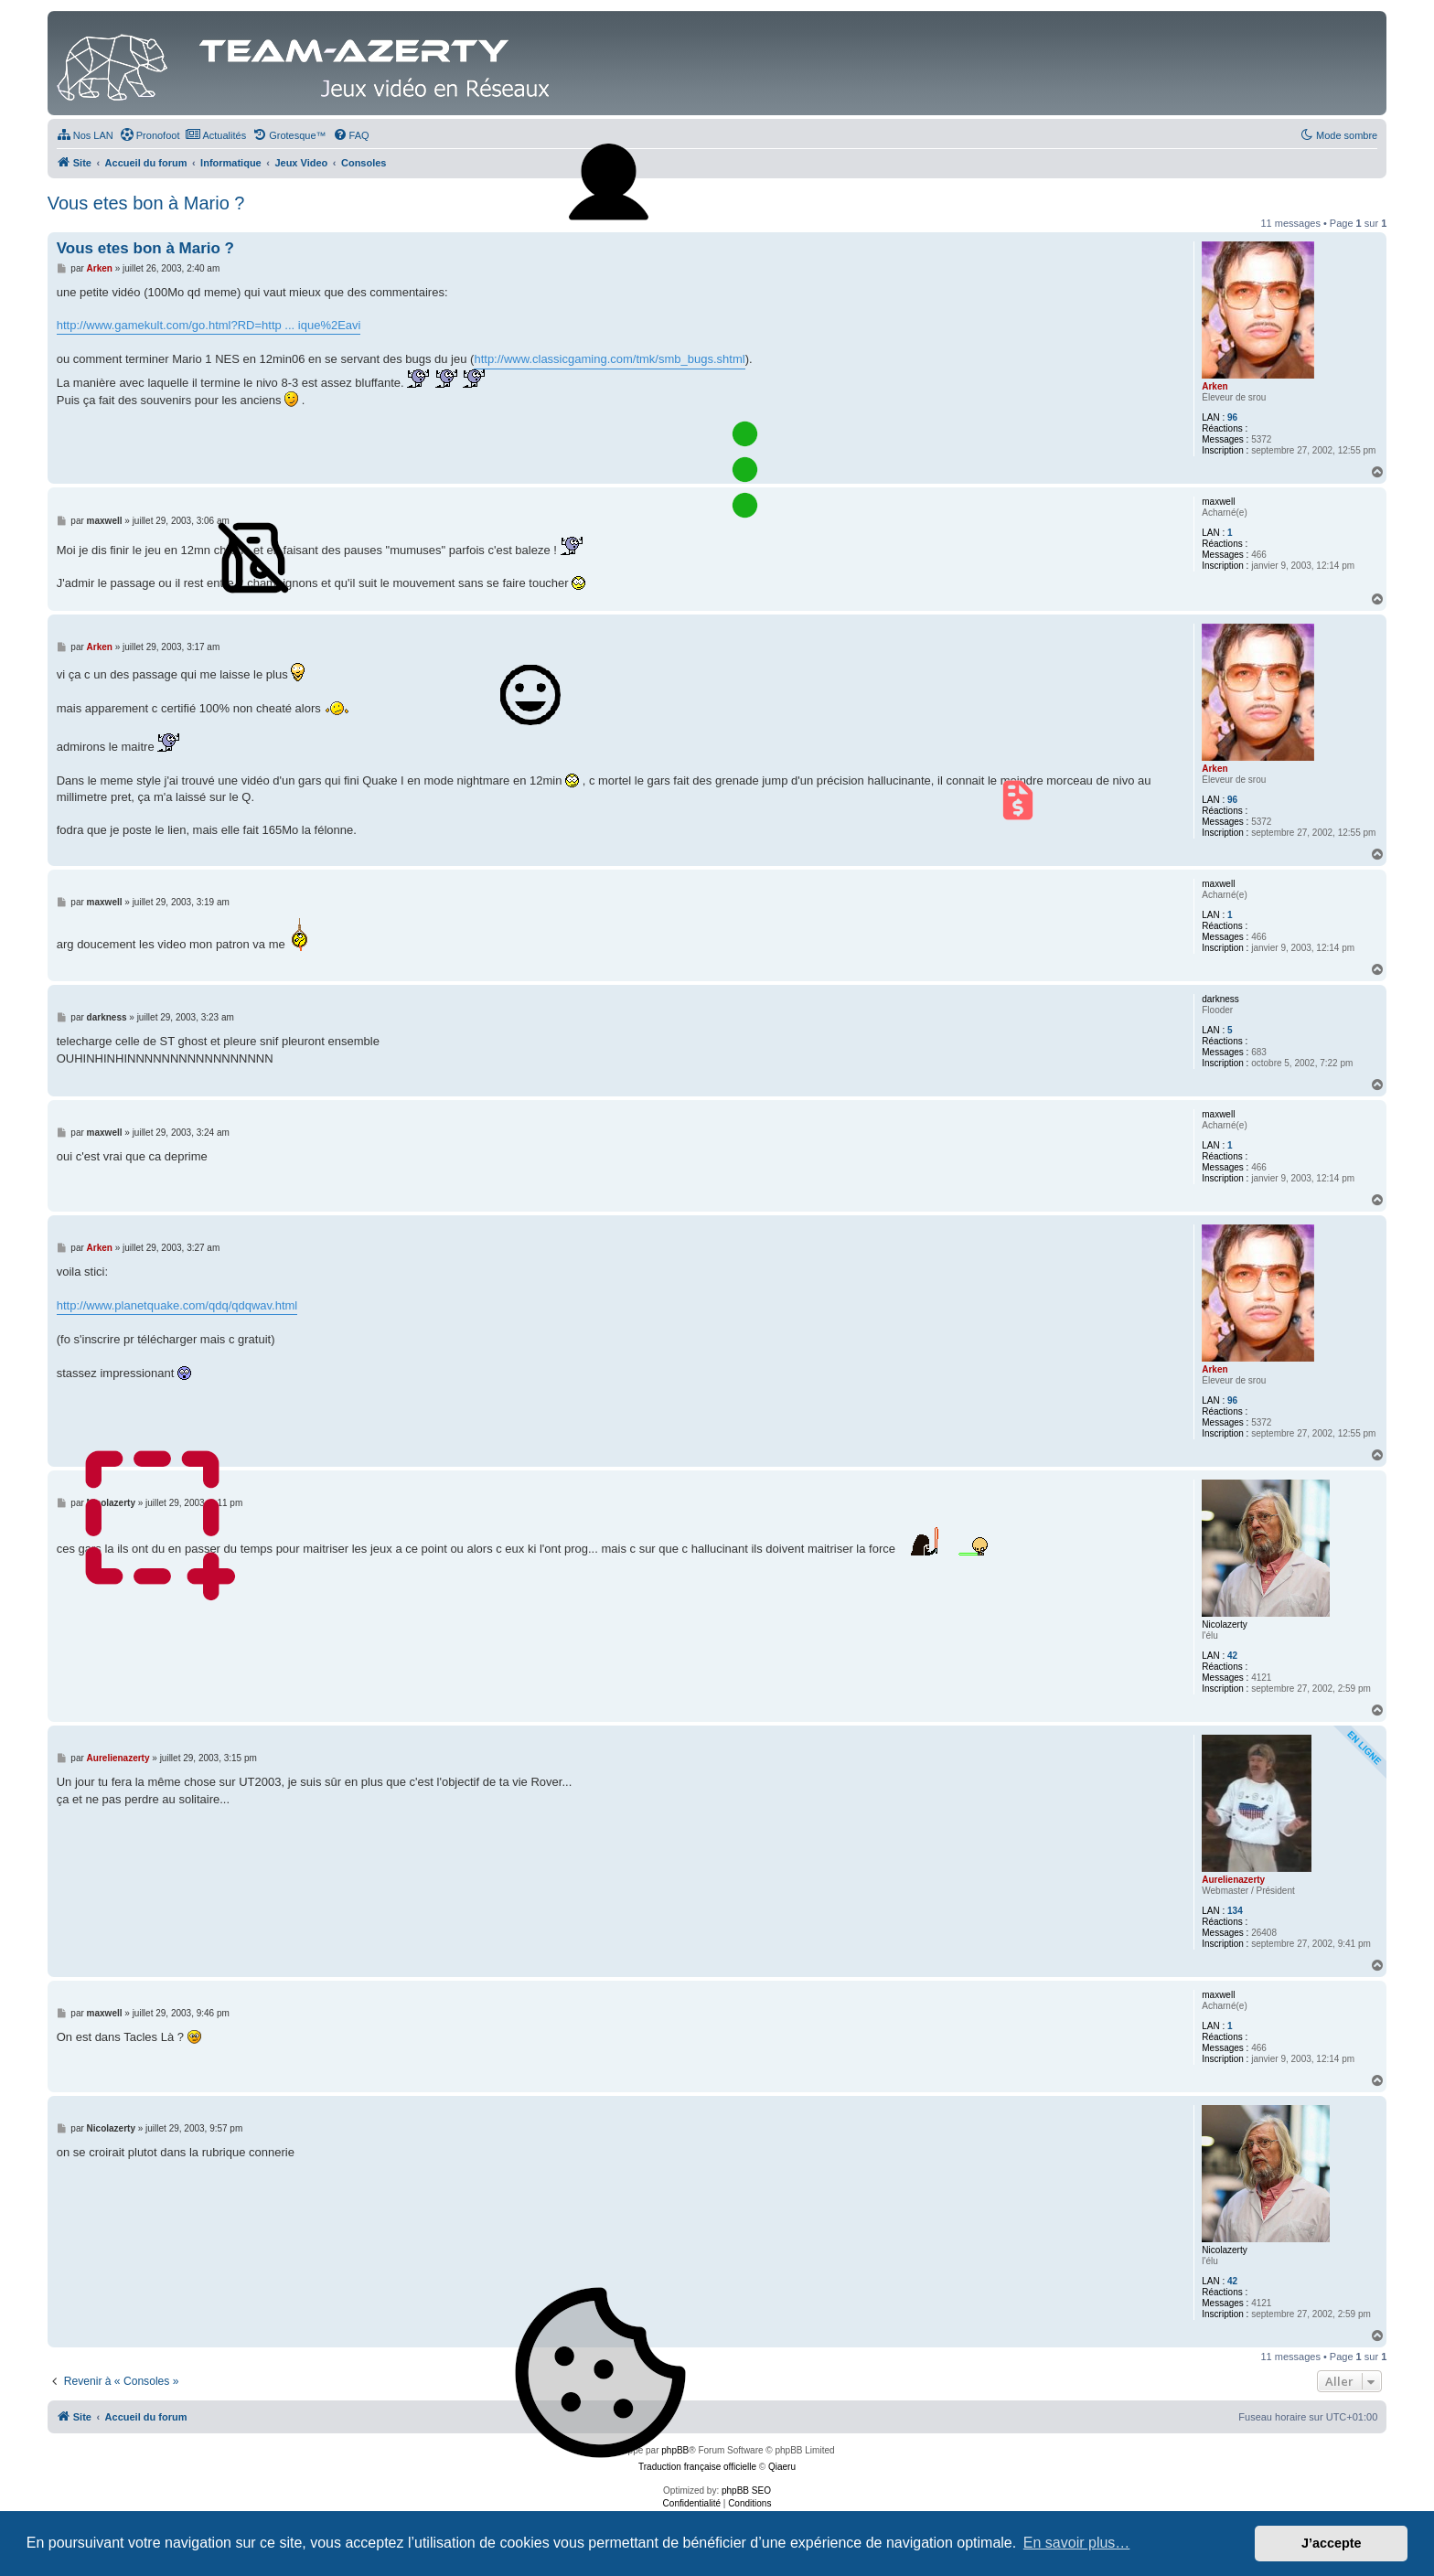  I want to click on open more options menu, so click(744, 469).